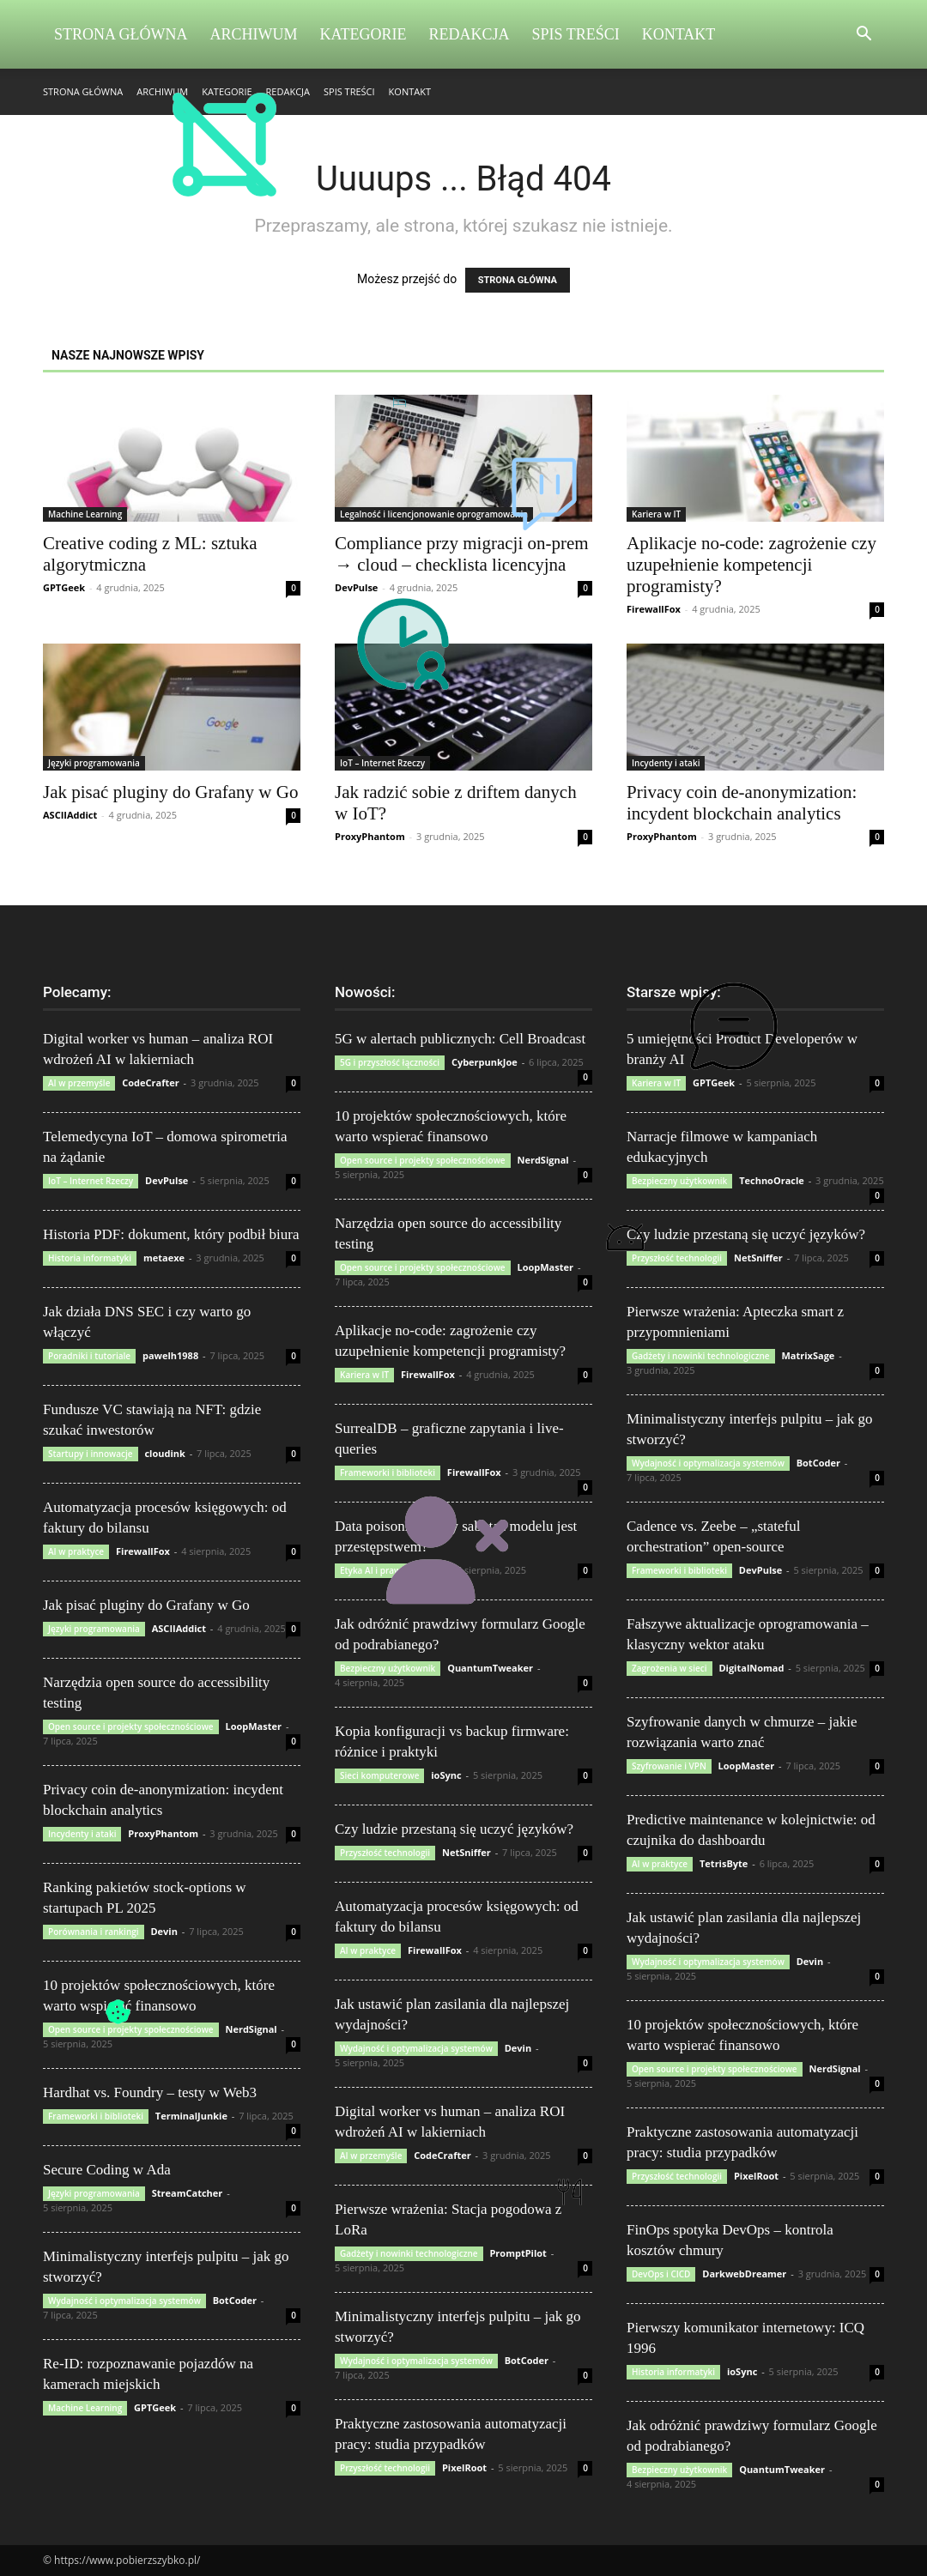 Image resolution: width=927 pixels, height=2576 pixels. I want to click on remove a user from the list, so click(444, 1549).